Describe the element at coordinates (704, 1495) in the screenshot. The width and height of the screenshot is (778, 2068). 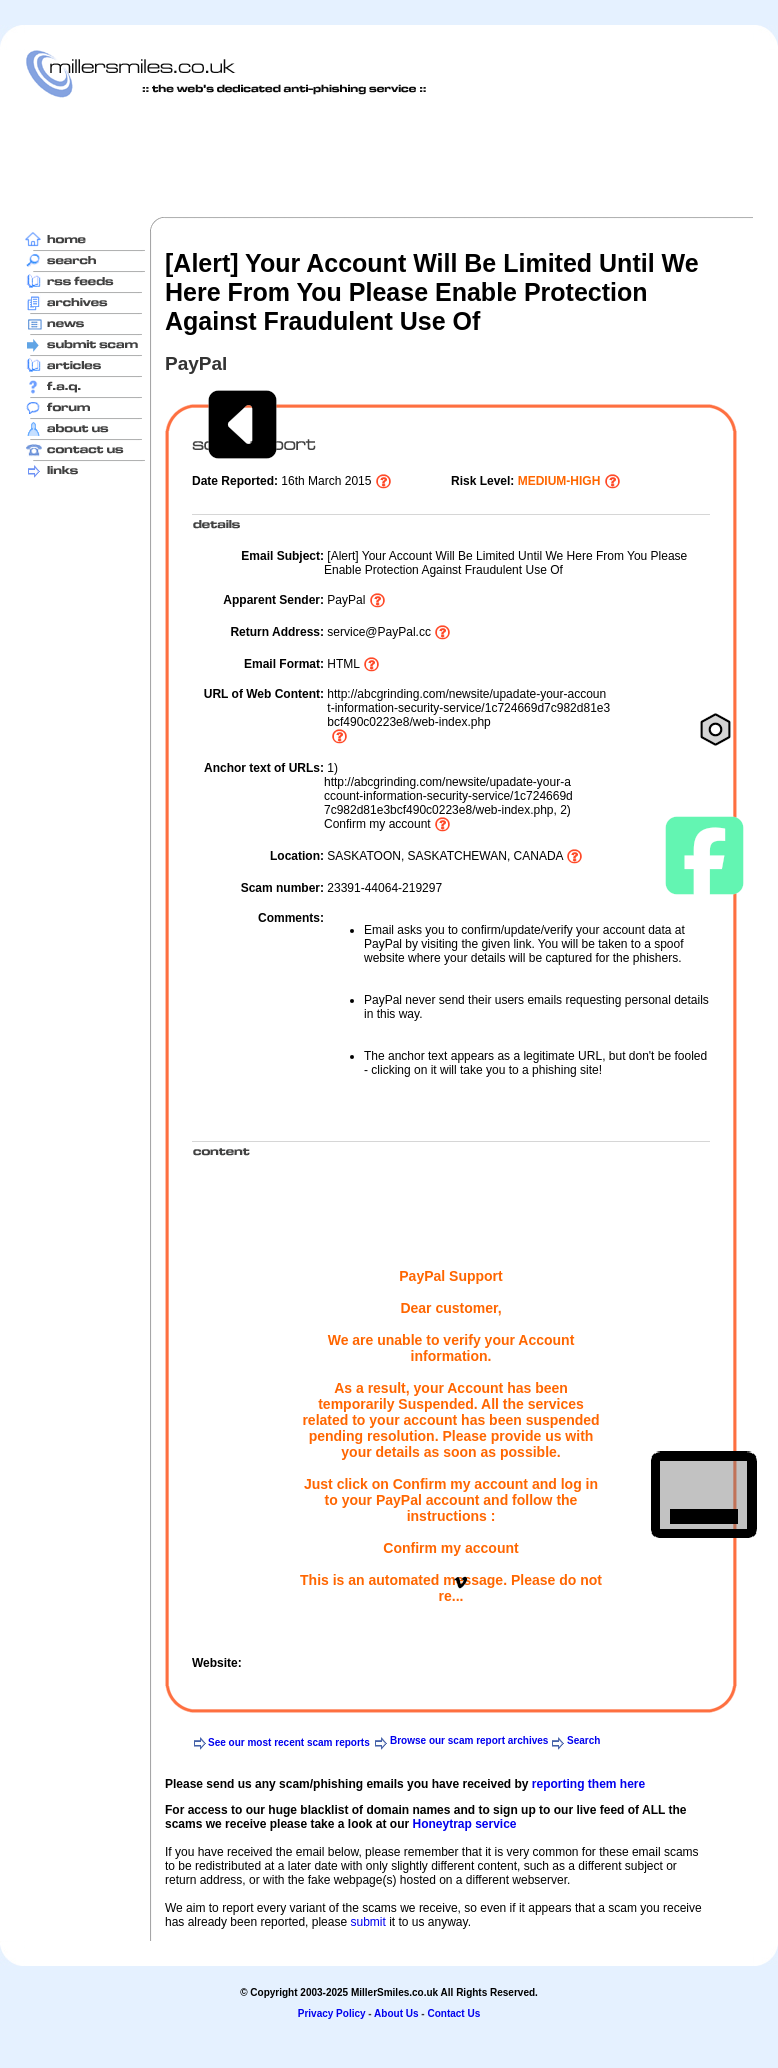
I see `access video player controls or captions` at that location.